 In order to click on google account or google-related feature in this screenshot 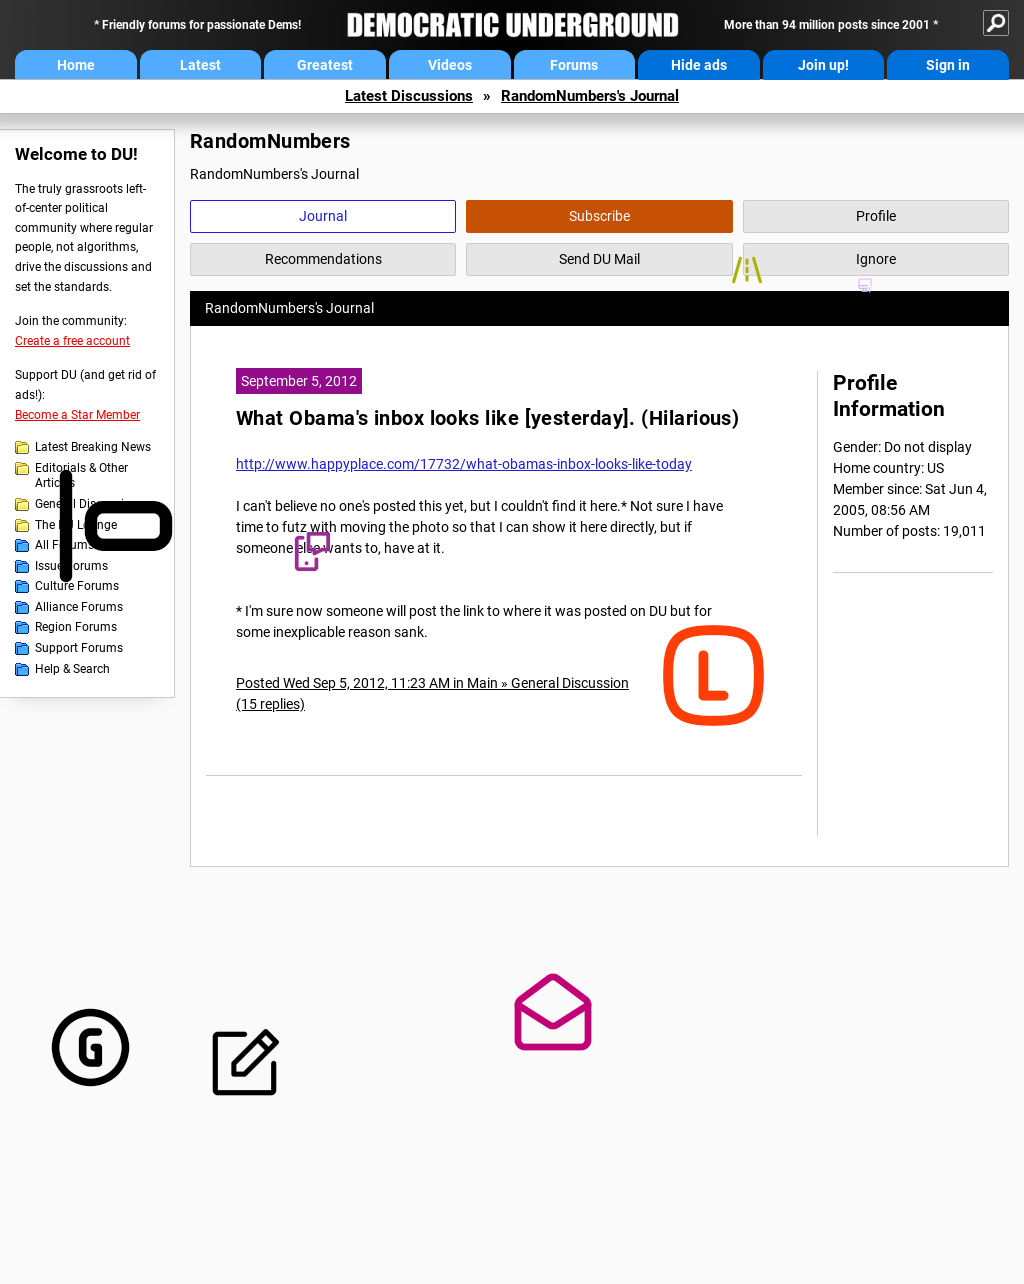, I will do `click(90, 1047)`.